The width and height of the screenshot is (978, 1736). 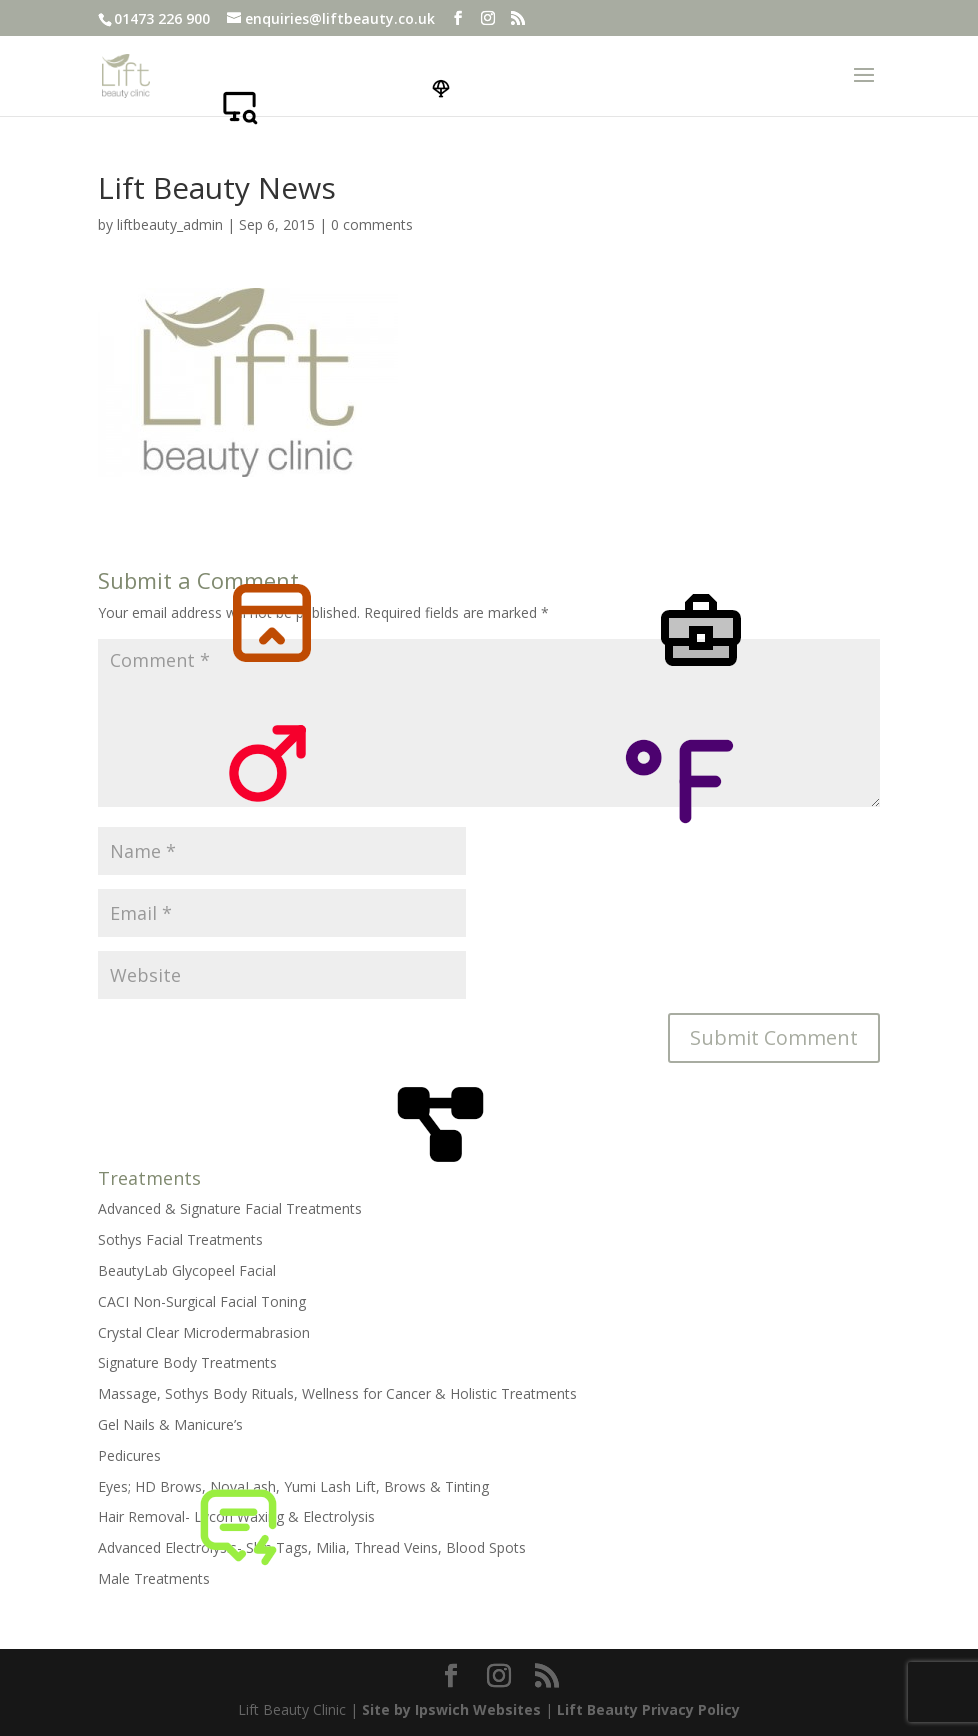 What do you see at coordinates (238, 1523) in the screenshot?
I see `send a quick reply` at bounding box center [238, 1523].